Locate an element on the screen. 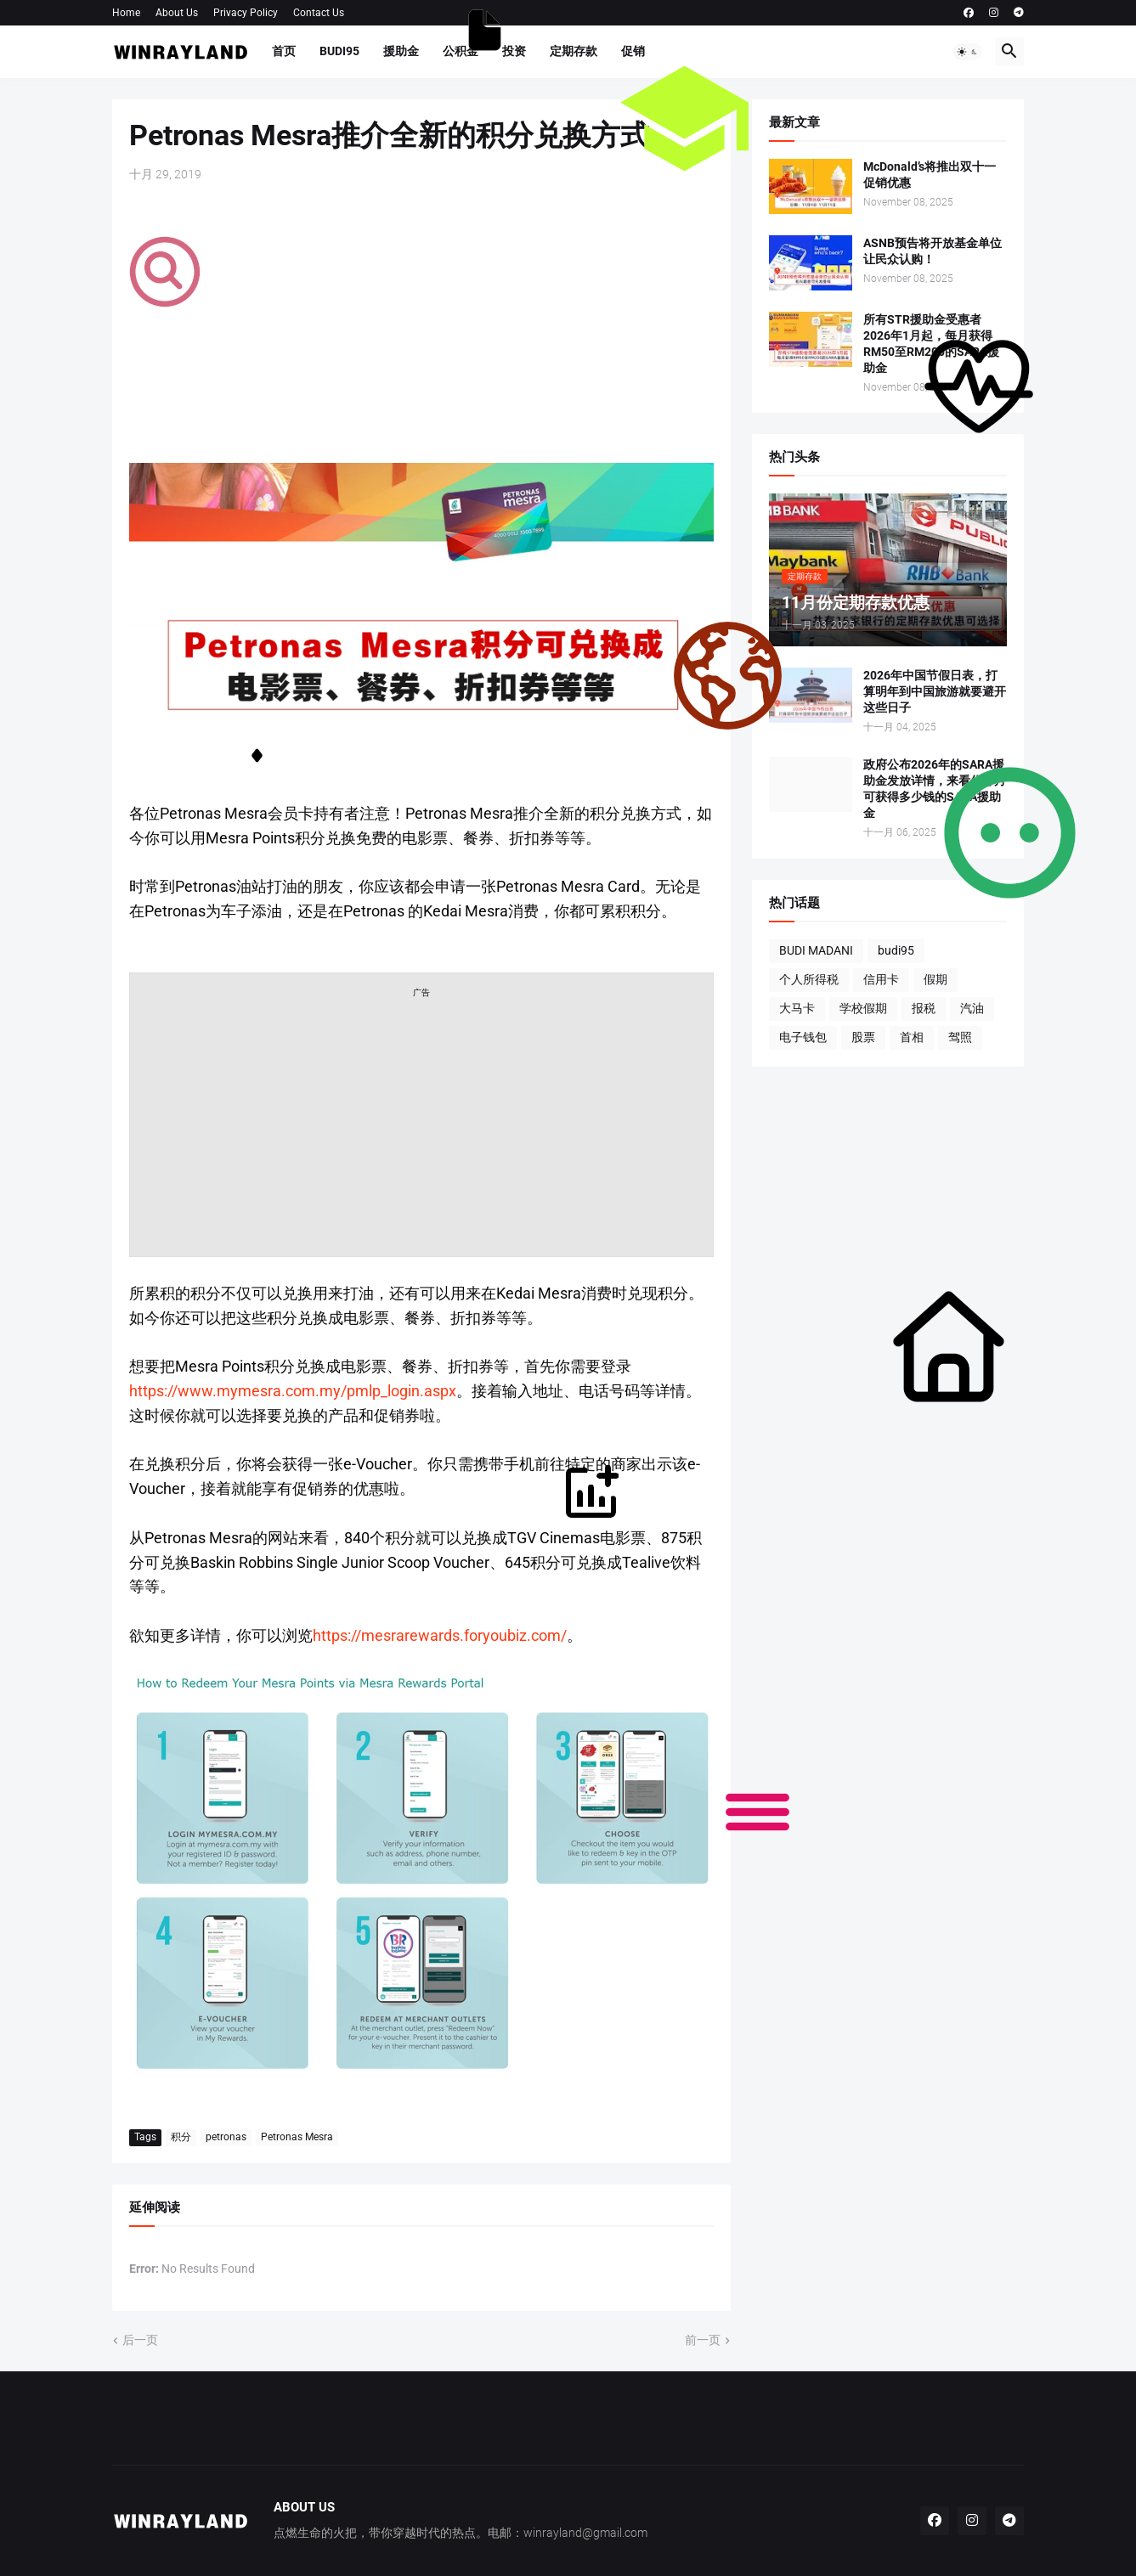 The width and height of the screenshot is (1136, 2576). go to home screen is located at coordinates (948, 1346).